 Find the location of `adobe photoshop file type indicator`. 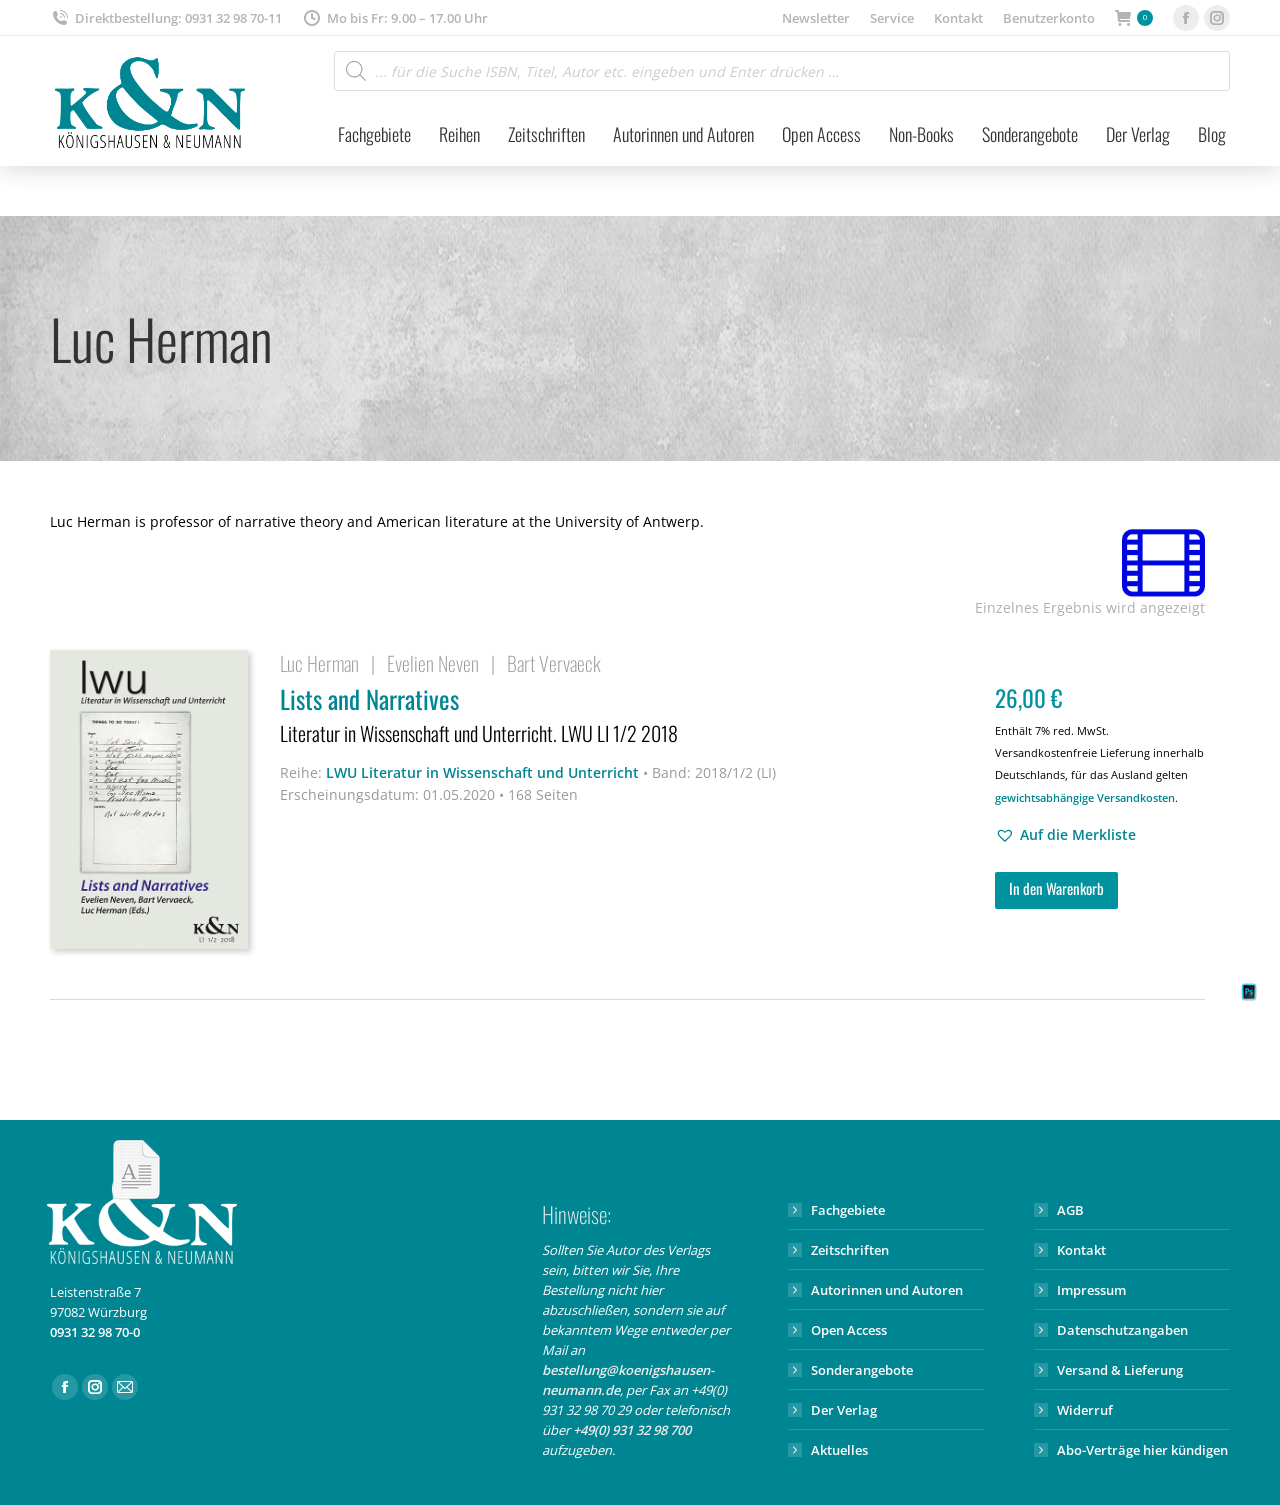

adobe photoshop file type indicator is located at coordinates (1249, 992).